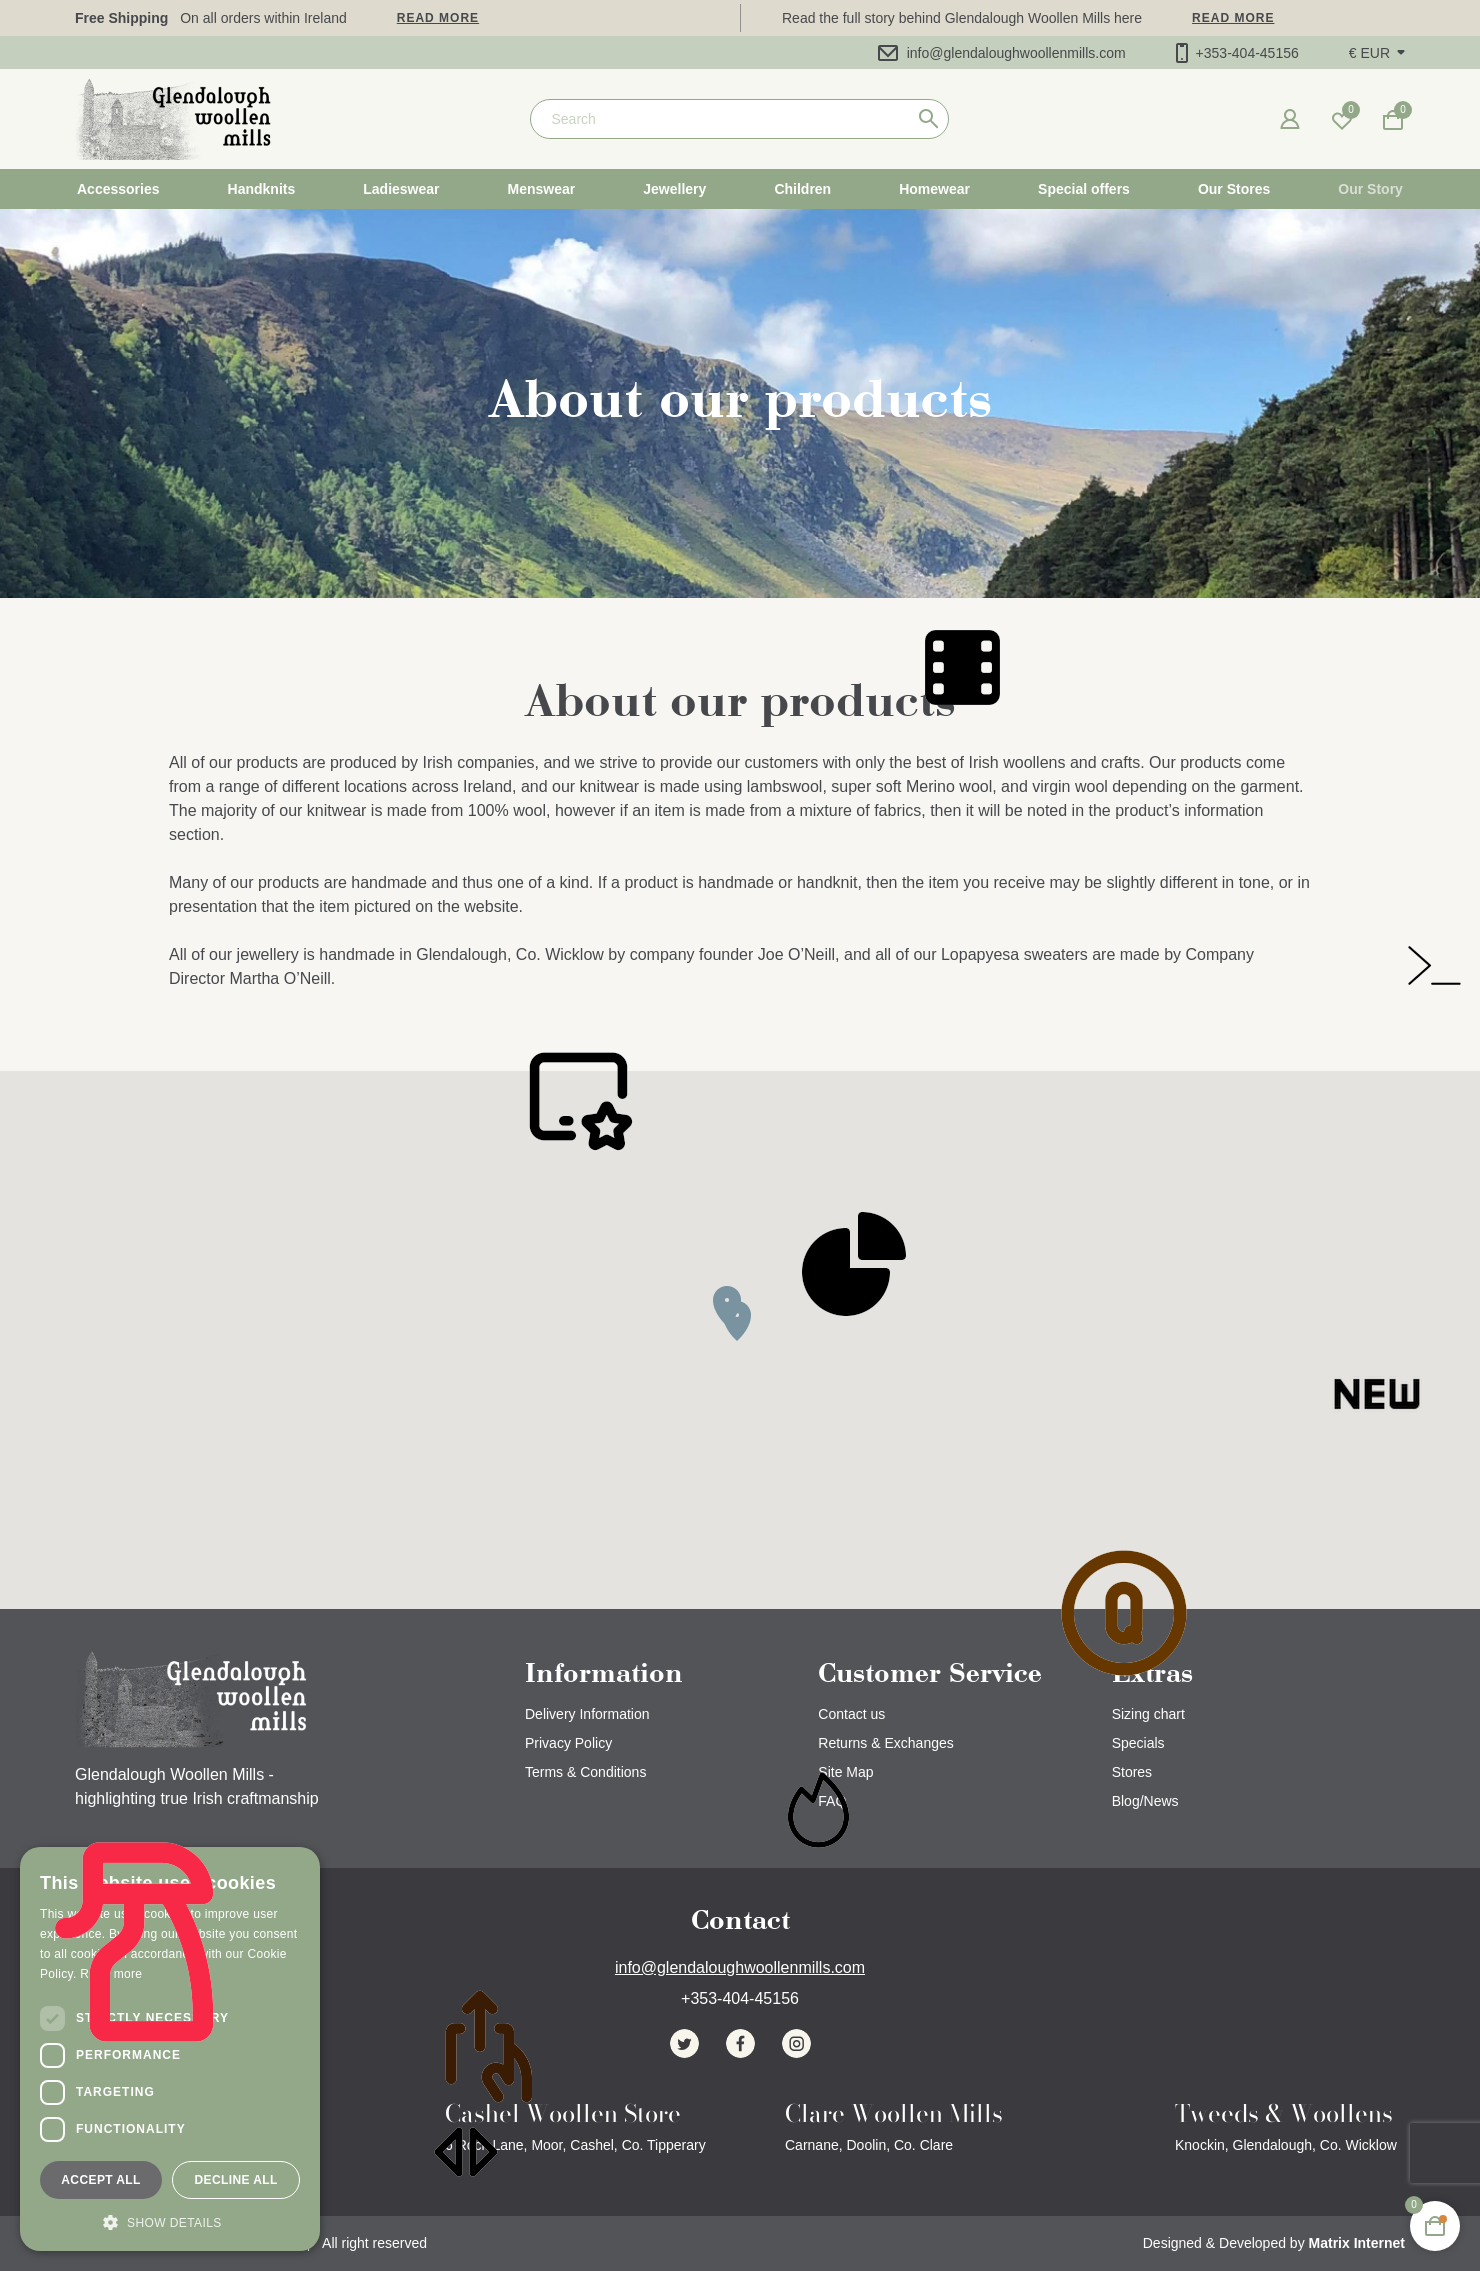 This screenshot has width=1480, height=2271. Describe the element at coordinates (1377, 1394) in the screenshot. I see `indicates new content or recently added items` at that location.